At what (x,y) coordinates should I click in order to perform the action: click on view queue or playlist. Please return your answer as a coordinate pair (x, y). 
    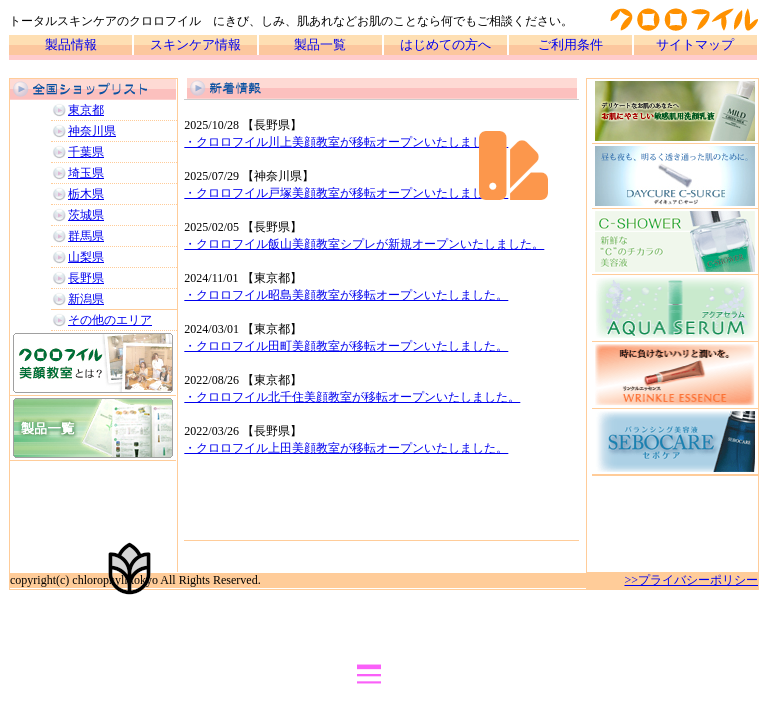
    Looking at the image, I should click on (369, 674).